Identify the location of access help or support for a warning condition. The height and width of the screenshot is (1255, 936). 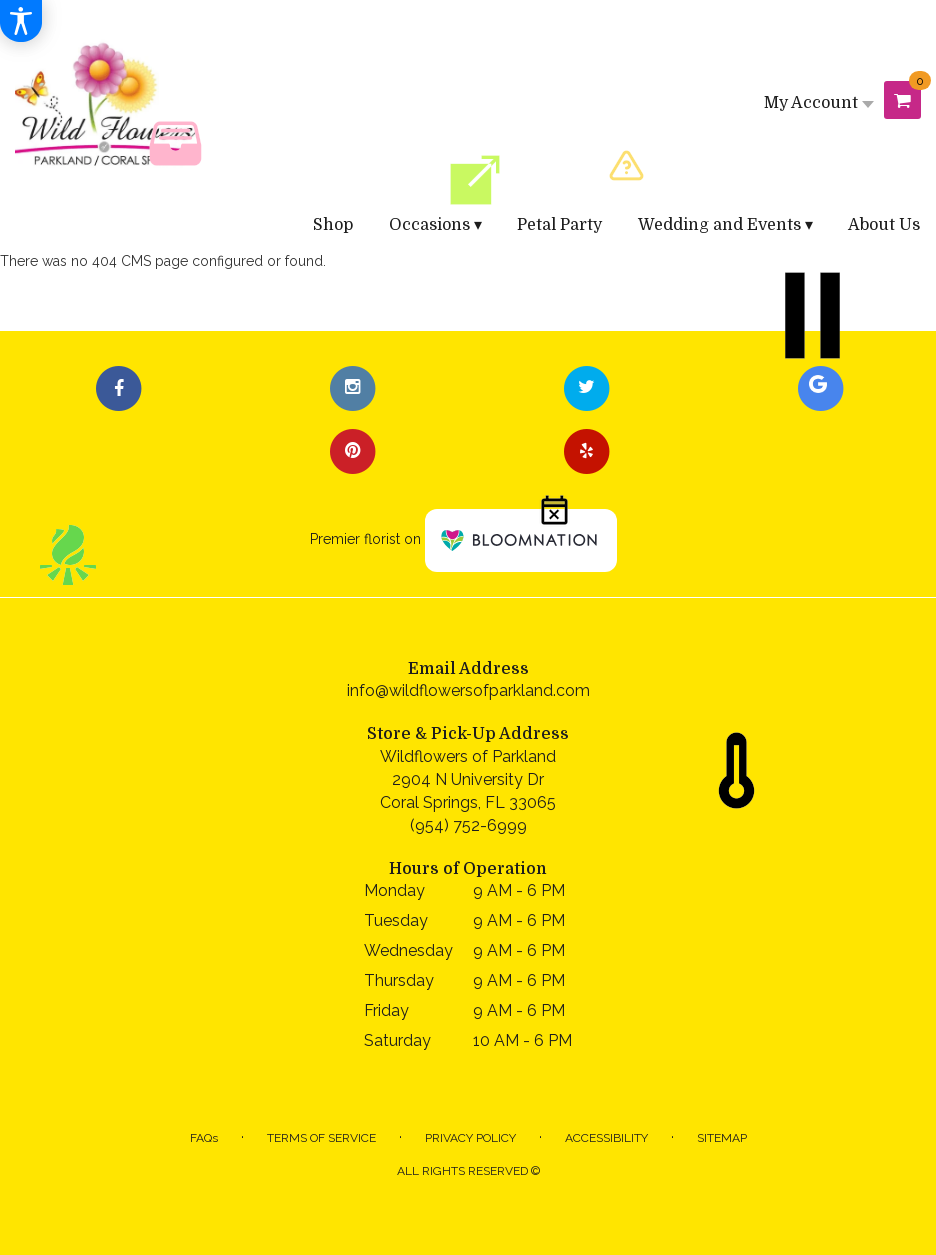
(626, 166).